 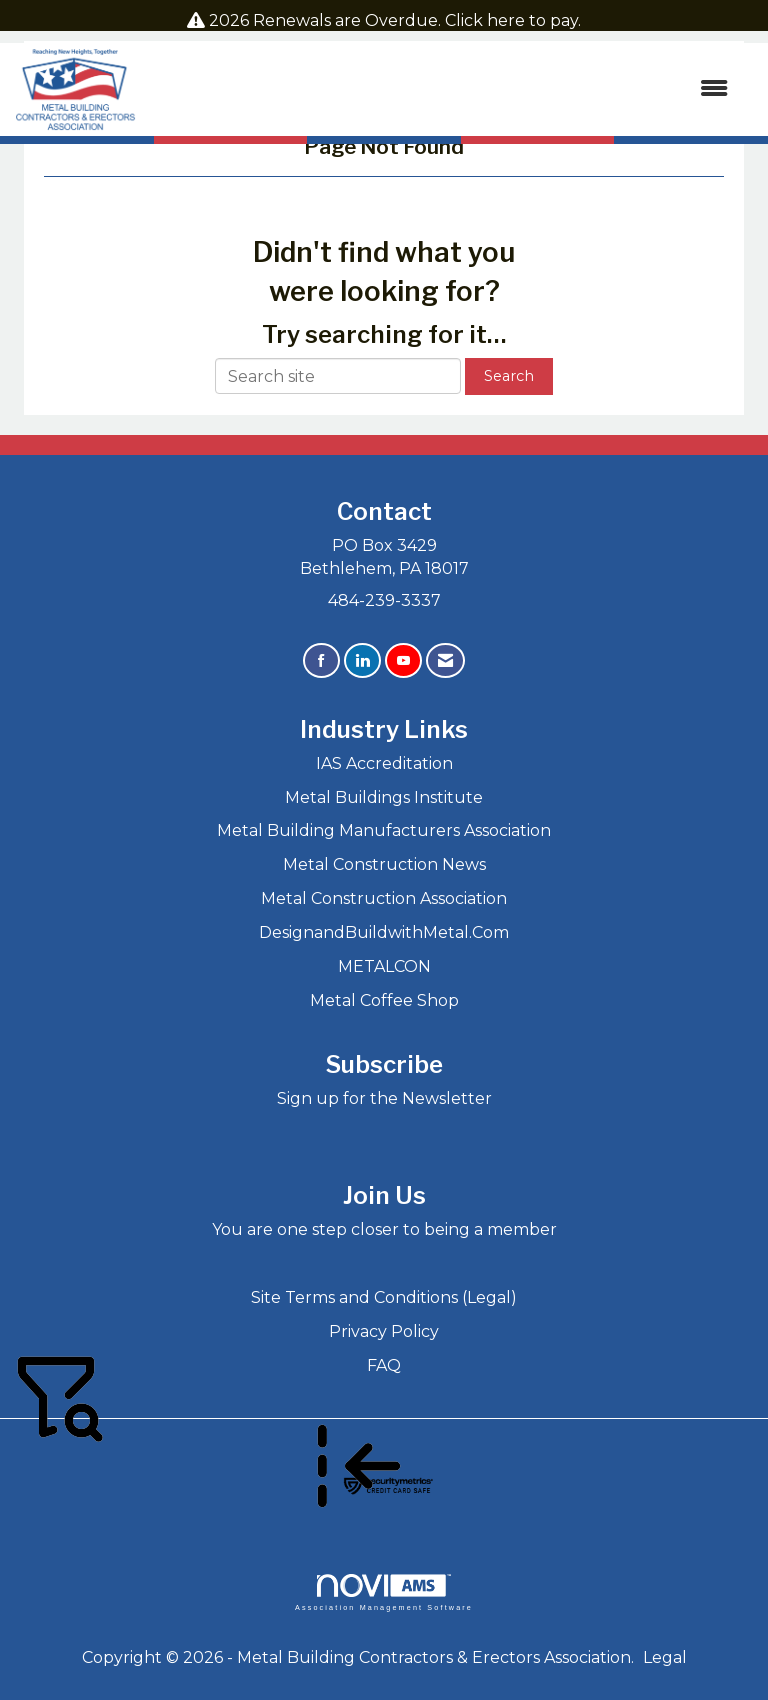 I want to click on collapse panel to the left, so click(x=359, y=1466).